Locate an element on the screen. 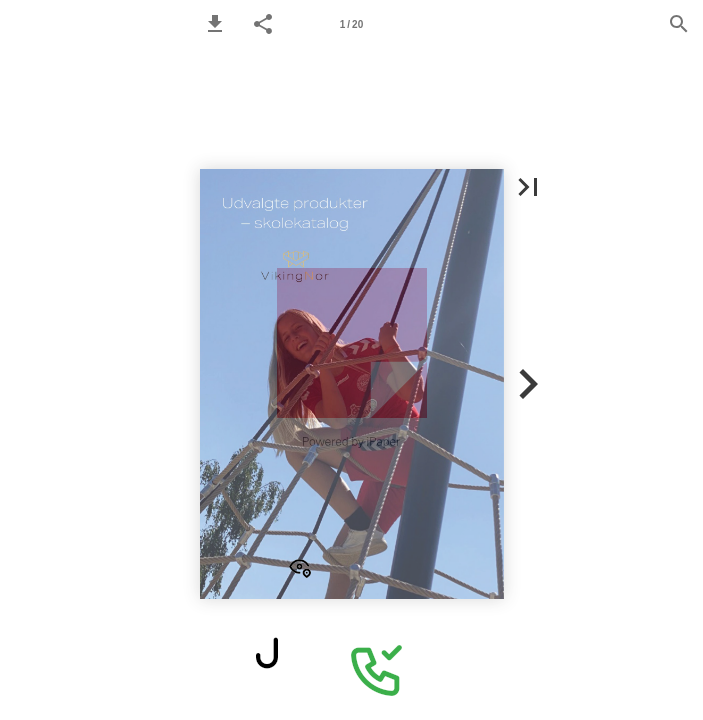 The height and width of the screenshot is (720, 703). the letter J text element or keyboard shortcut indicator is located at coordinates (267, 653).